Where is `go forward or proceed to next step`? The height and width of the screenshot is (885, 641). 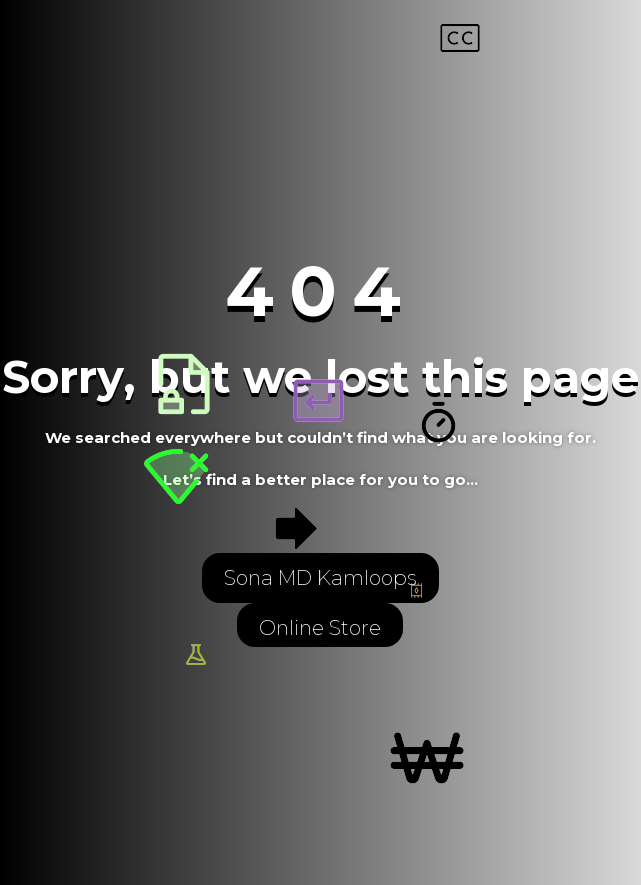
go forward or proceed to next step is located at coordinates (294, 528).